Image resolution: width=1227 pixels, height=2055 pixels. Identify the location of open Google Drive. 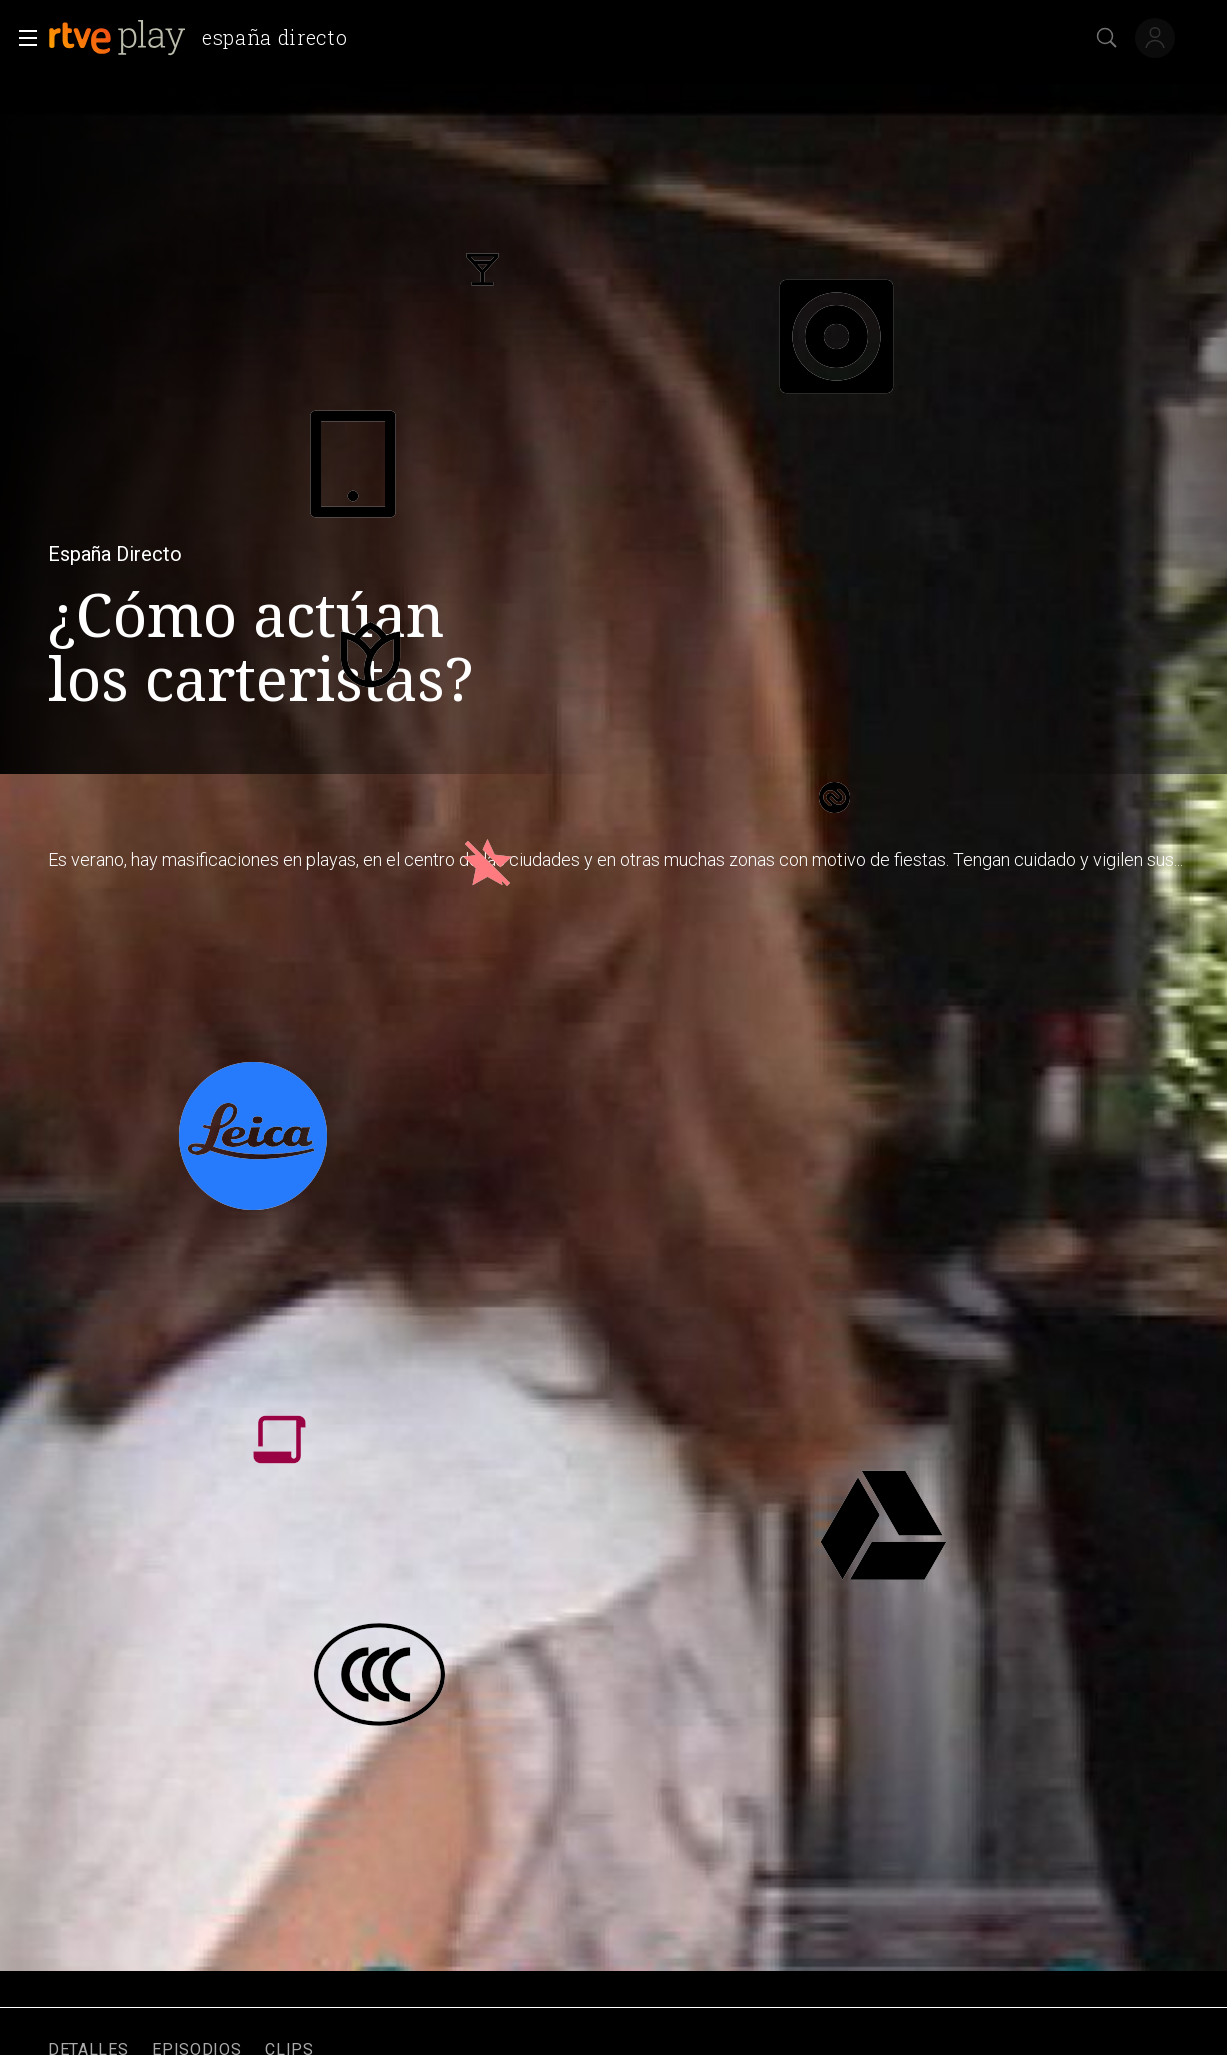
(883, 1526).